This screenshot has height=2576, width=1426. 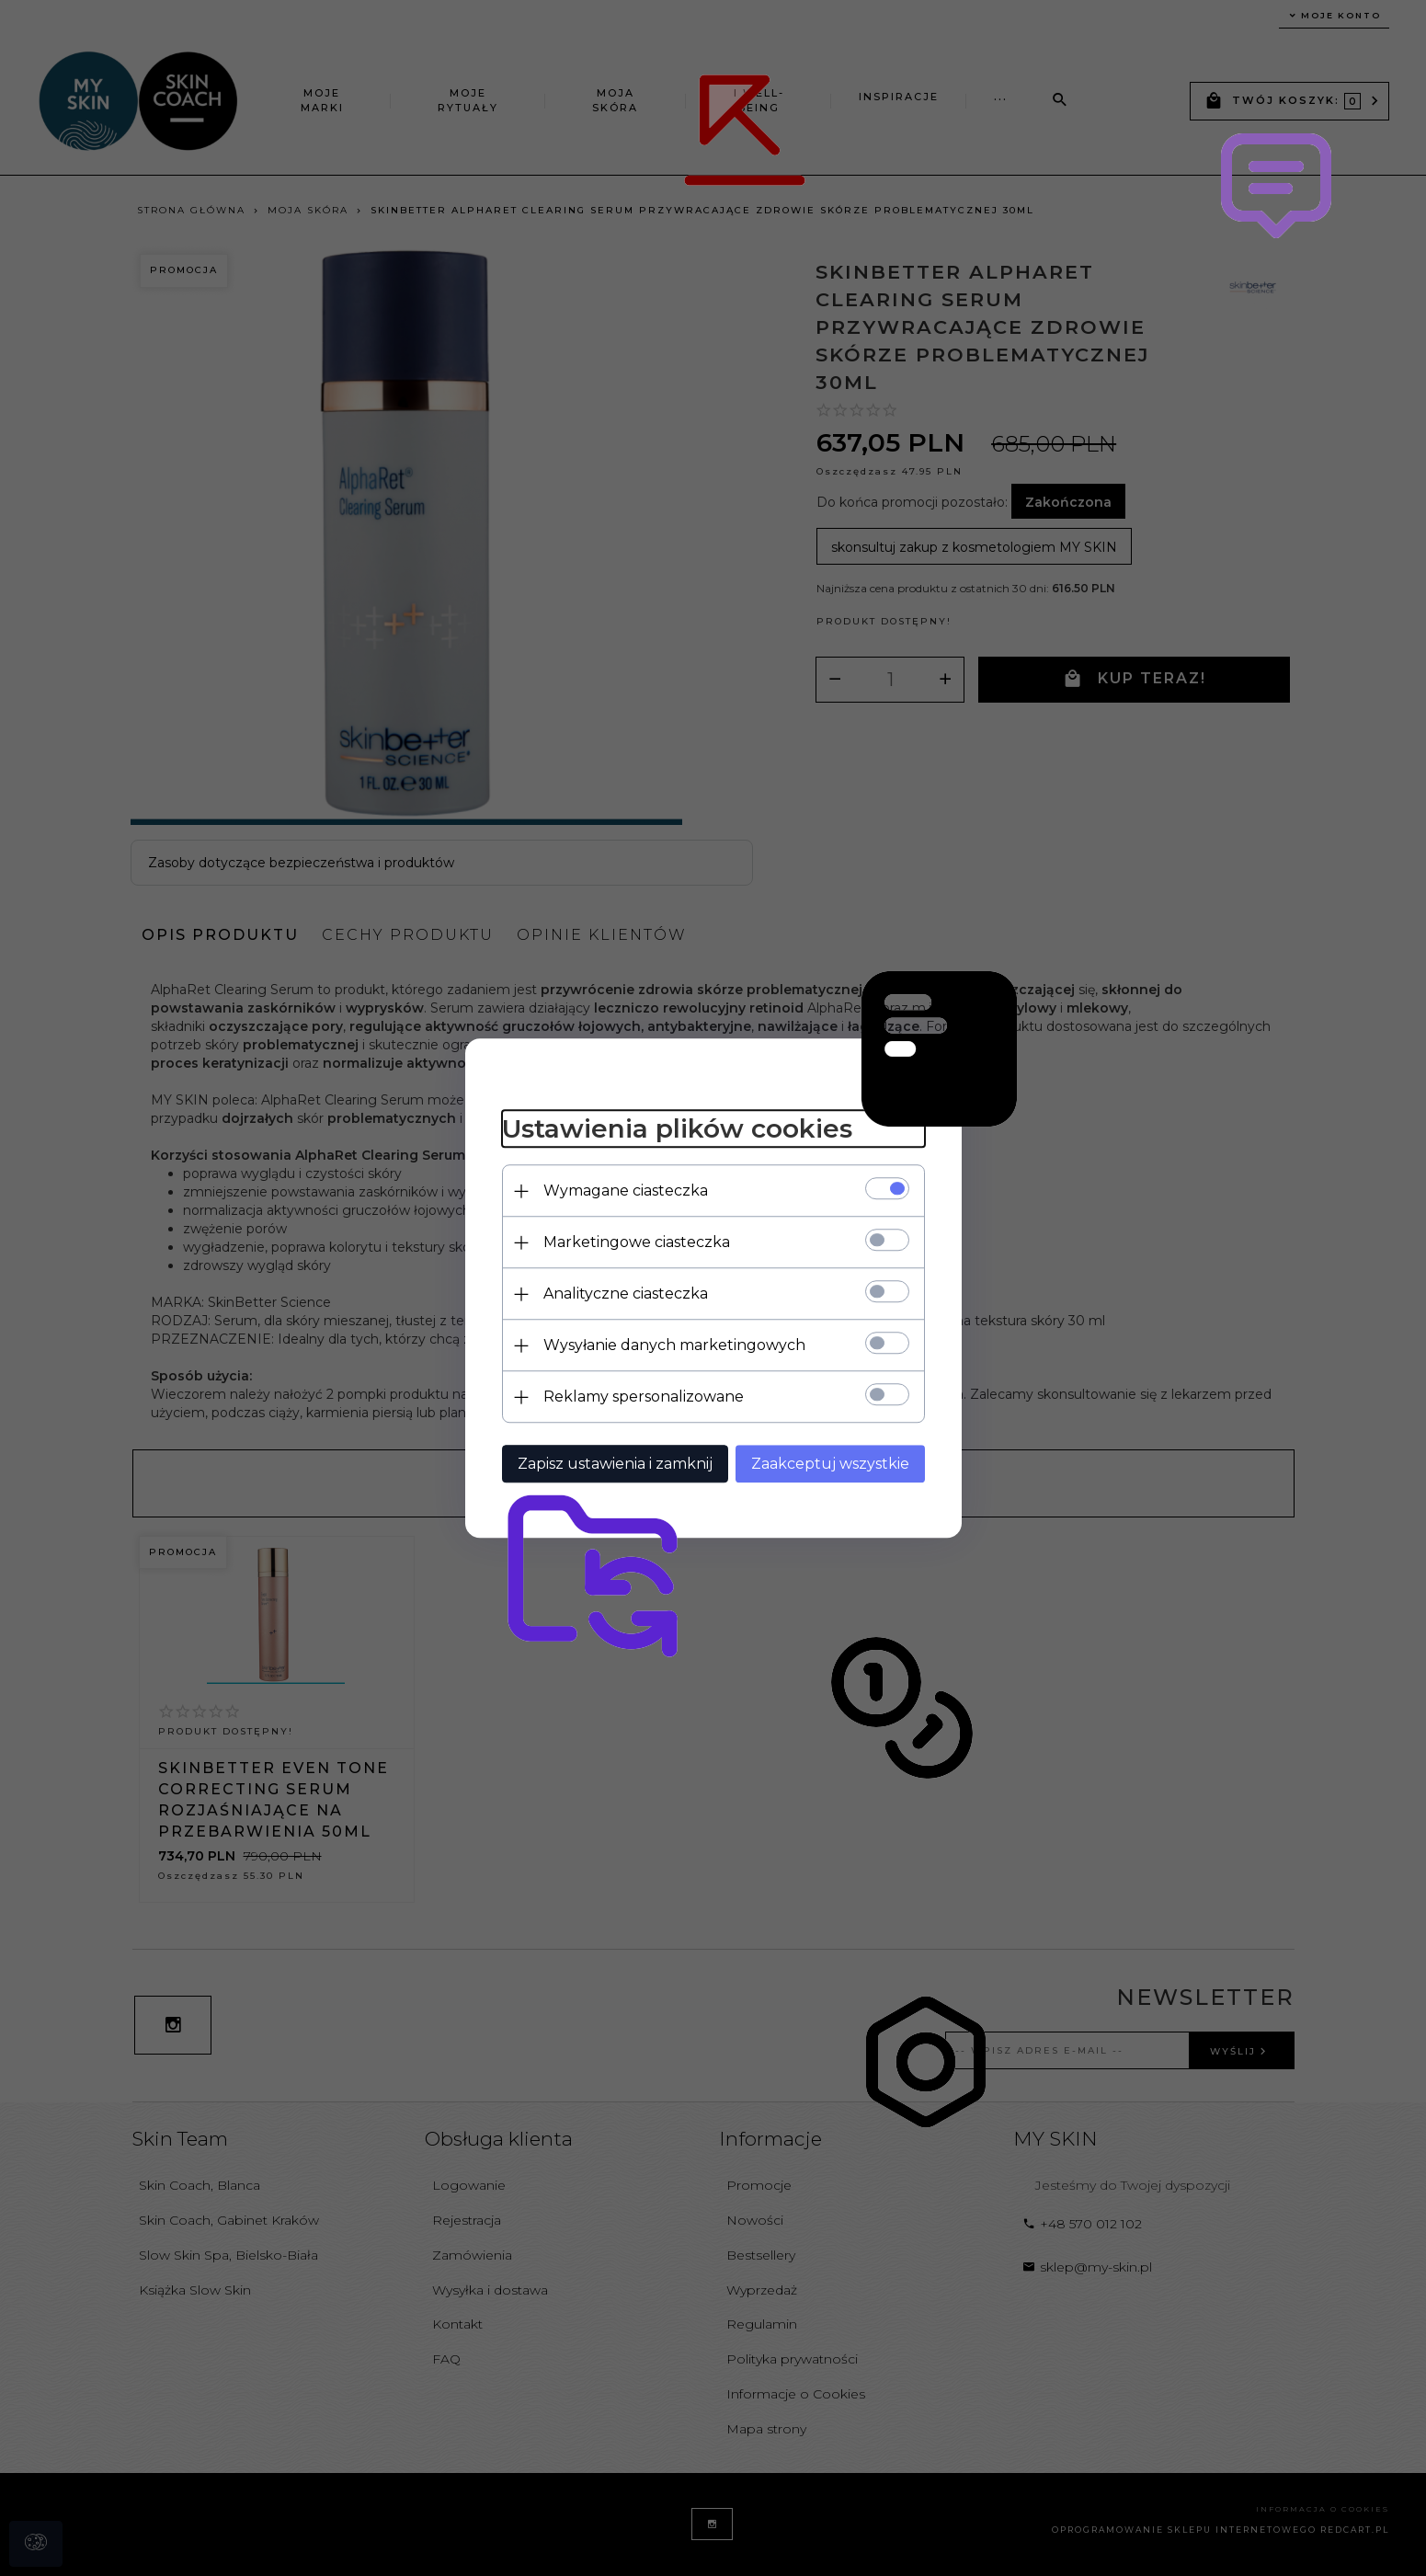 I want to click on align content to top-left of container, so click(x=939, y=1048).